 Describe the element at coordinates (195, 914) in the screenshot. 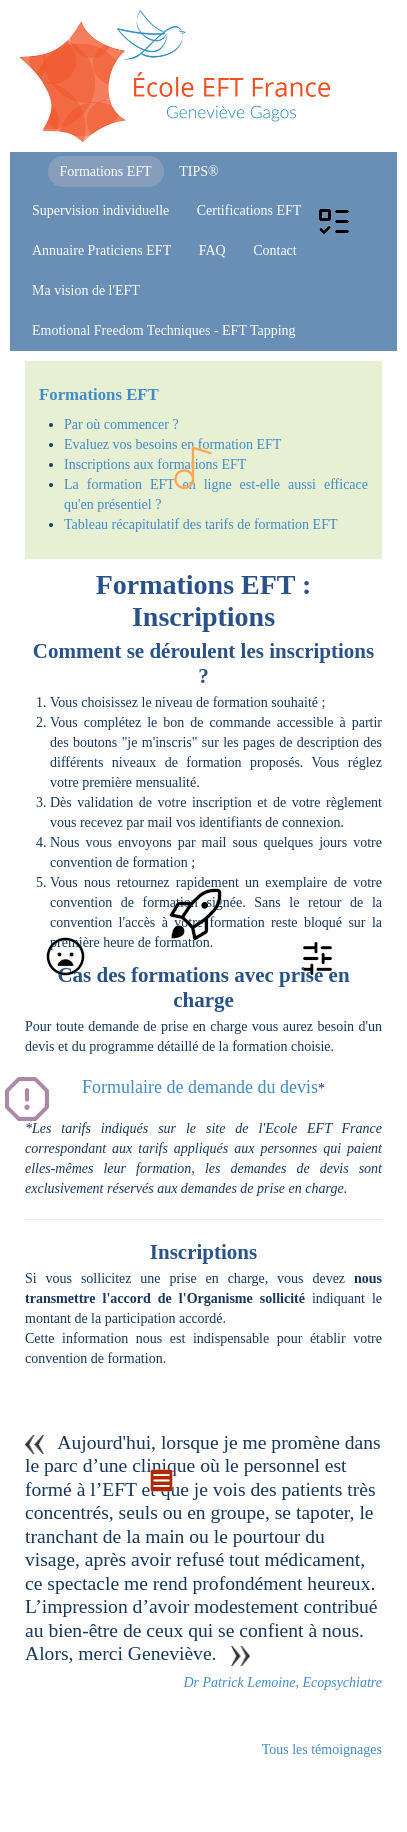

I see `launch or deploy a project` at that location.